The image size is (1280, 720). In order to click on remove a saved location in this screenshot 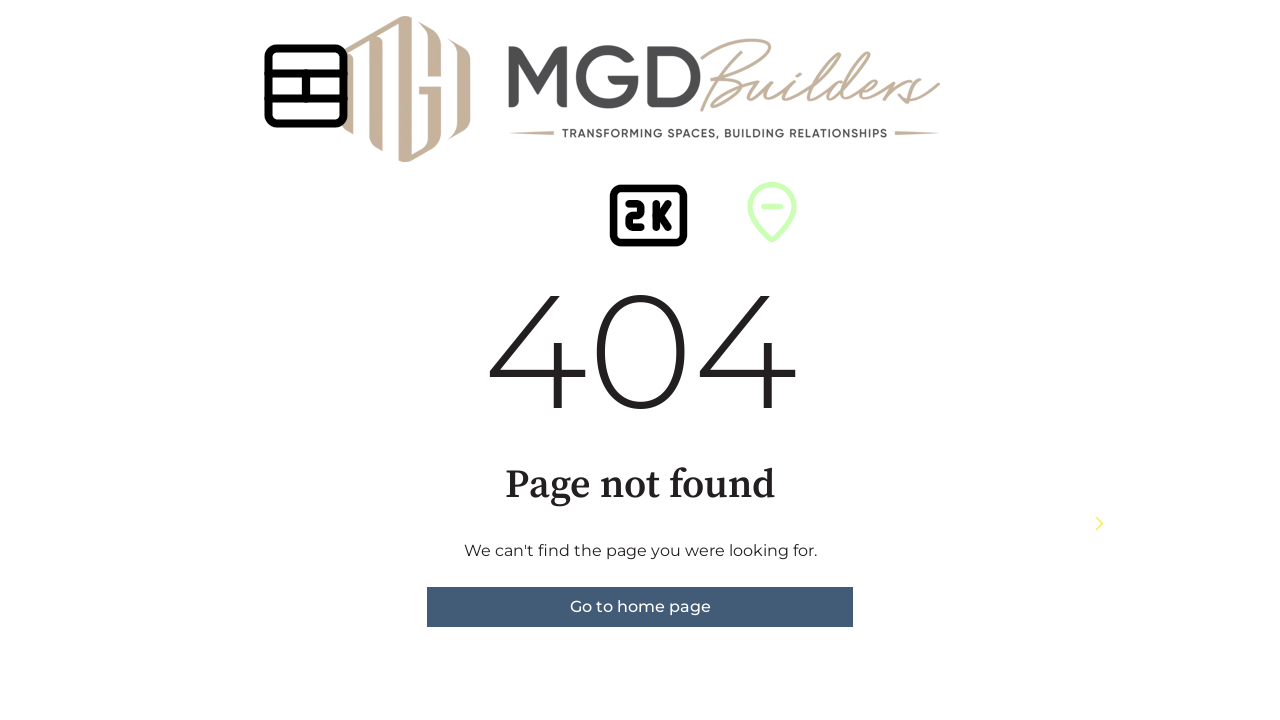, I will do `click(772, 212)`.